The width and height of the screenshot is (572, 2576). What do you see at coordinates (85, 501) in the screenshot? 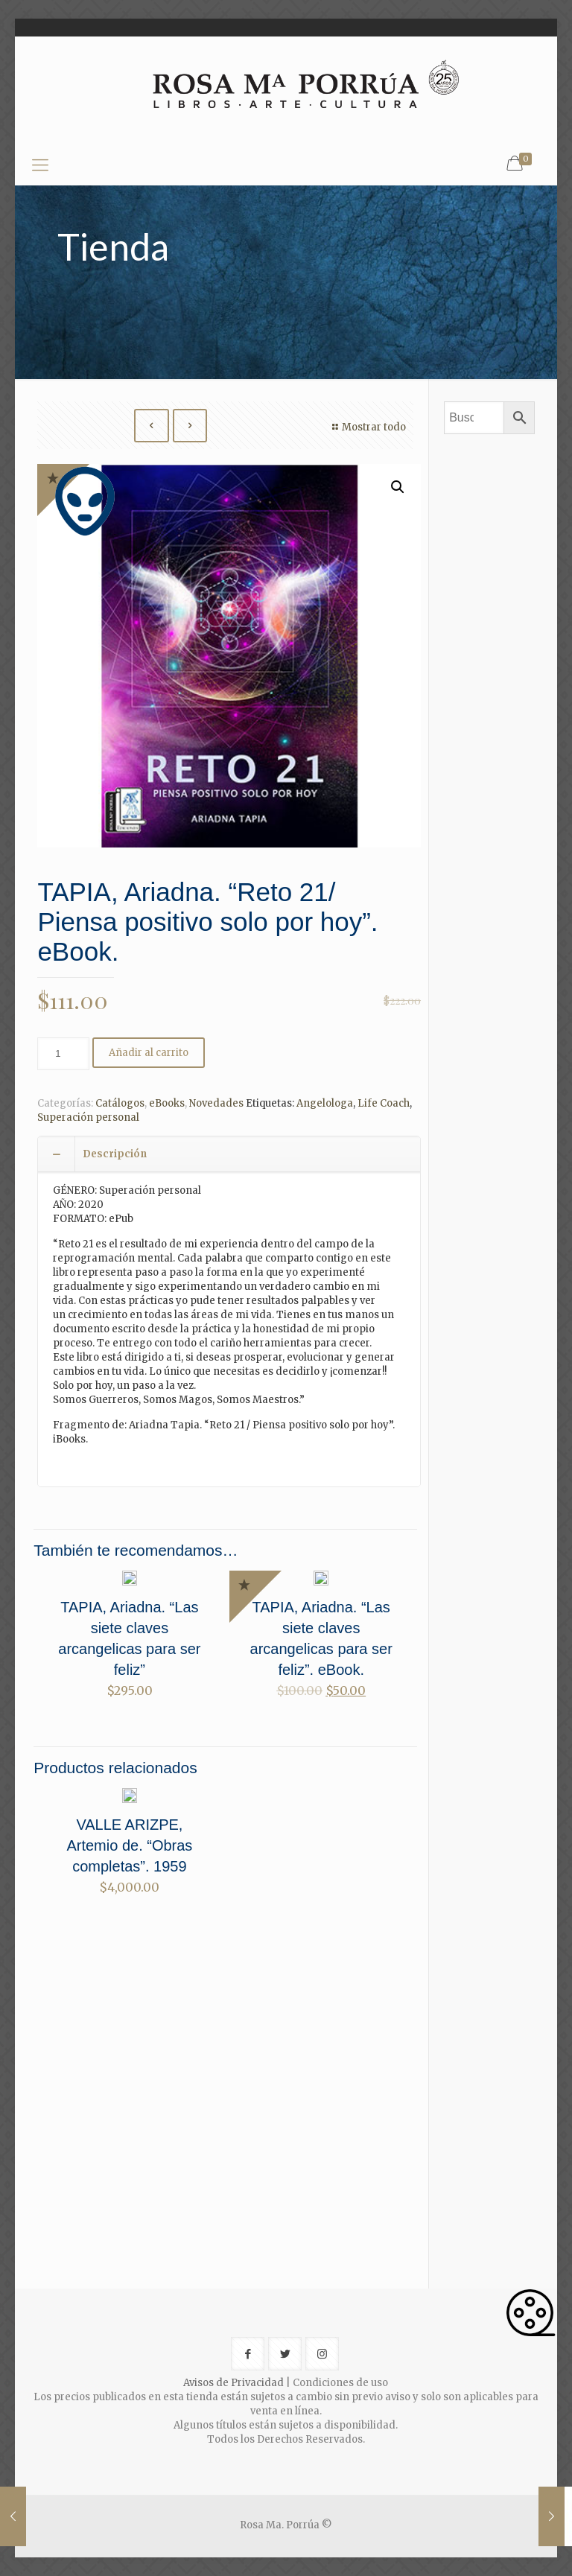
I see `view or access sci-fi themed content` at bounding box center [85, 501].